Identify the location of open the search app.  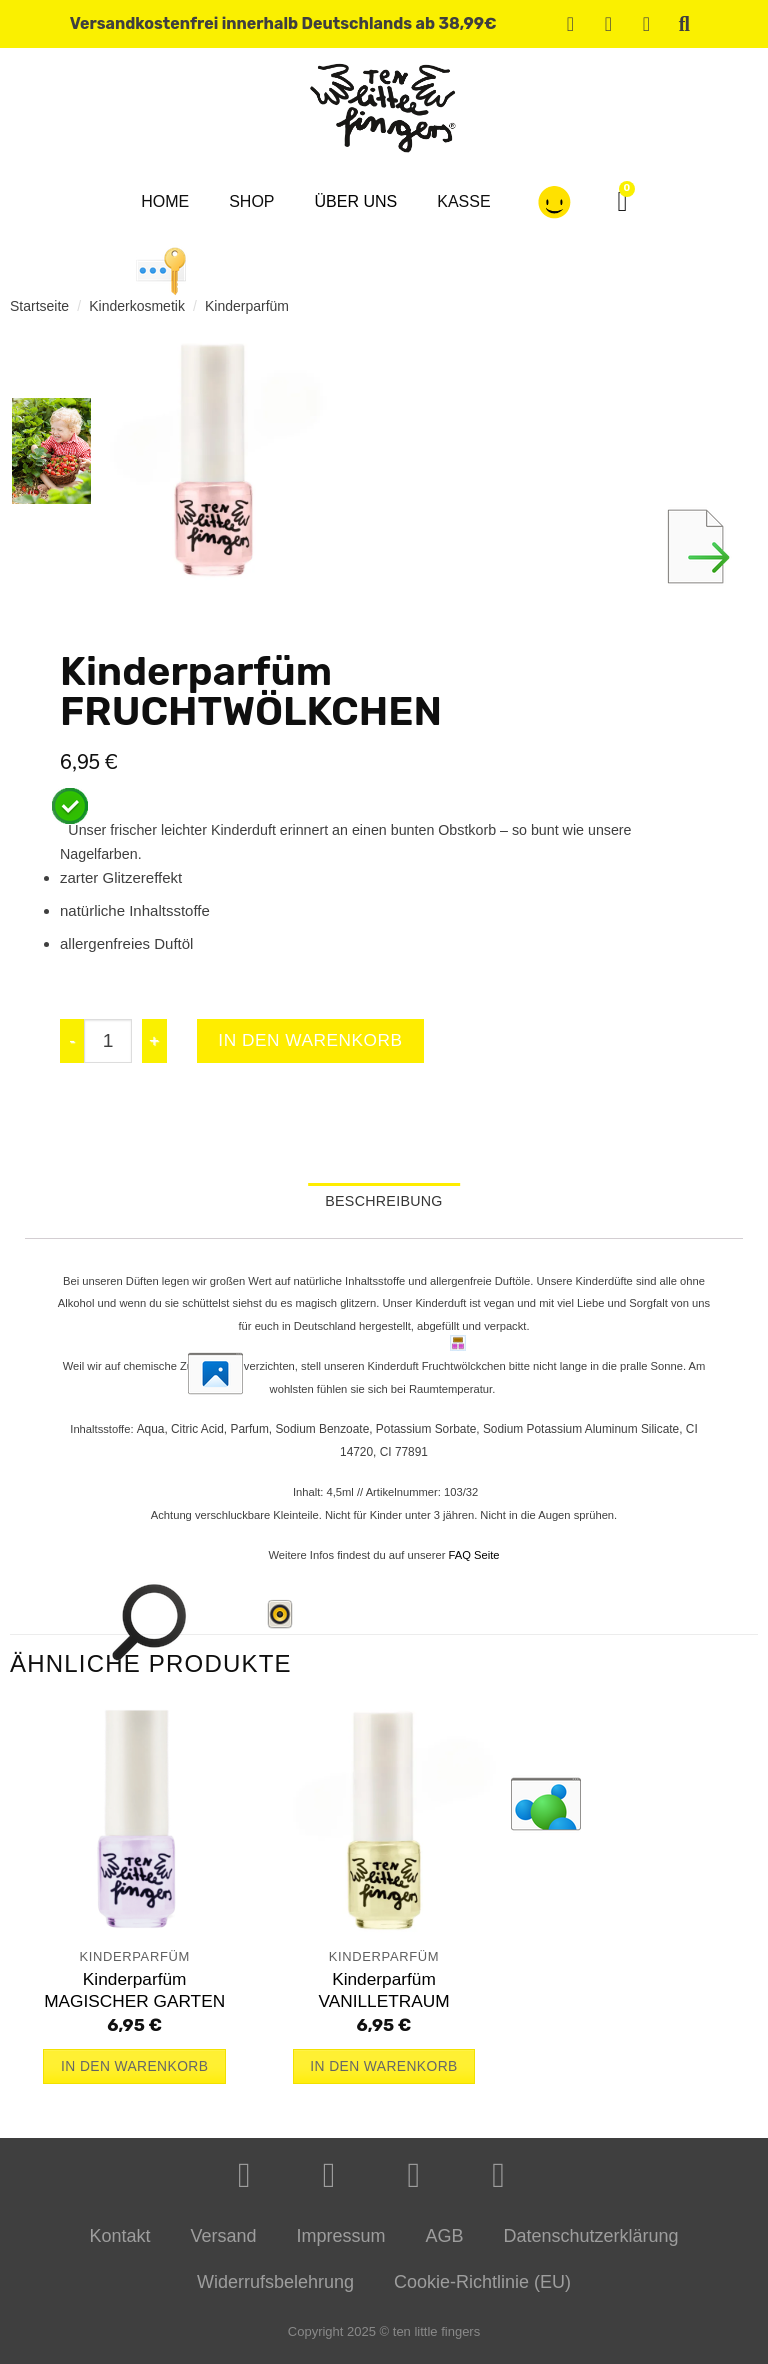
(149, 1621).